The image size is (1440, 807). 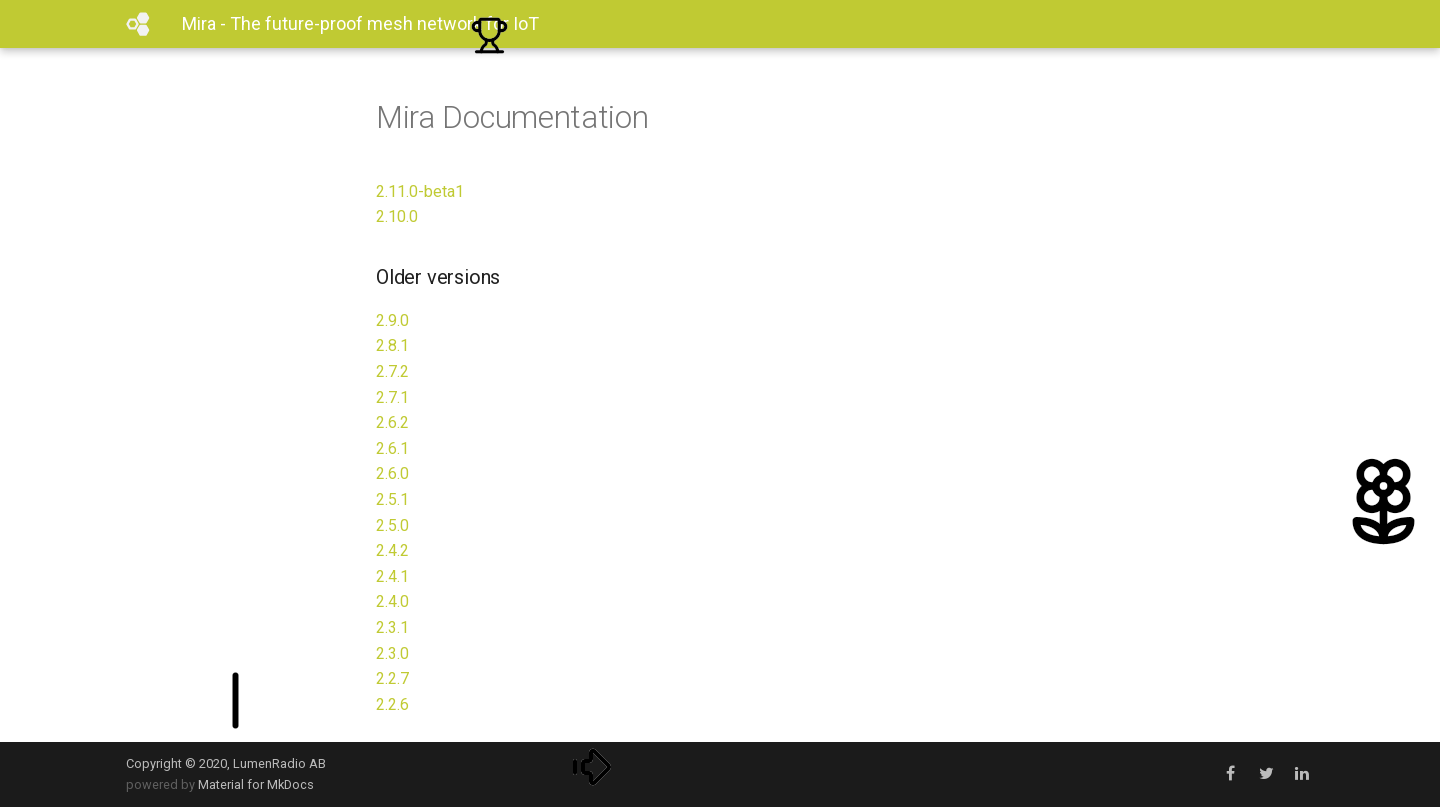 I want to click on access garden or plant care features, so click(x=1383, y=501).